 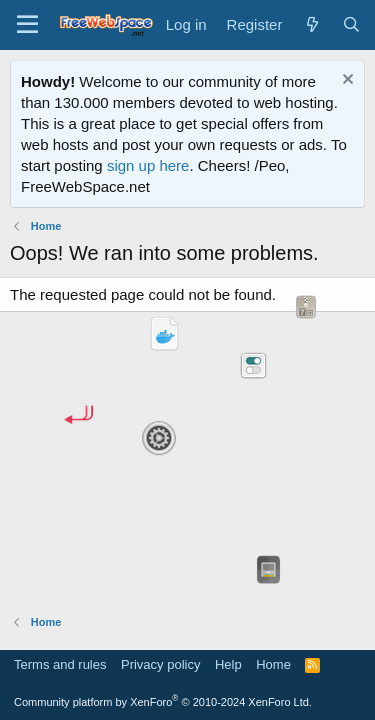 What do you see at coordinates (253, 365) in the screenshot?
I see `open unity tweak tool settings` at bounding box center [253, 365].